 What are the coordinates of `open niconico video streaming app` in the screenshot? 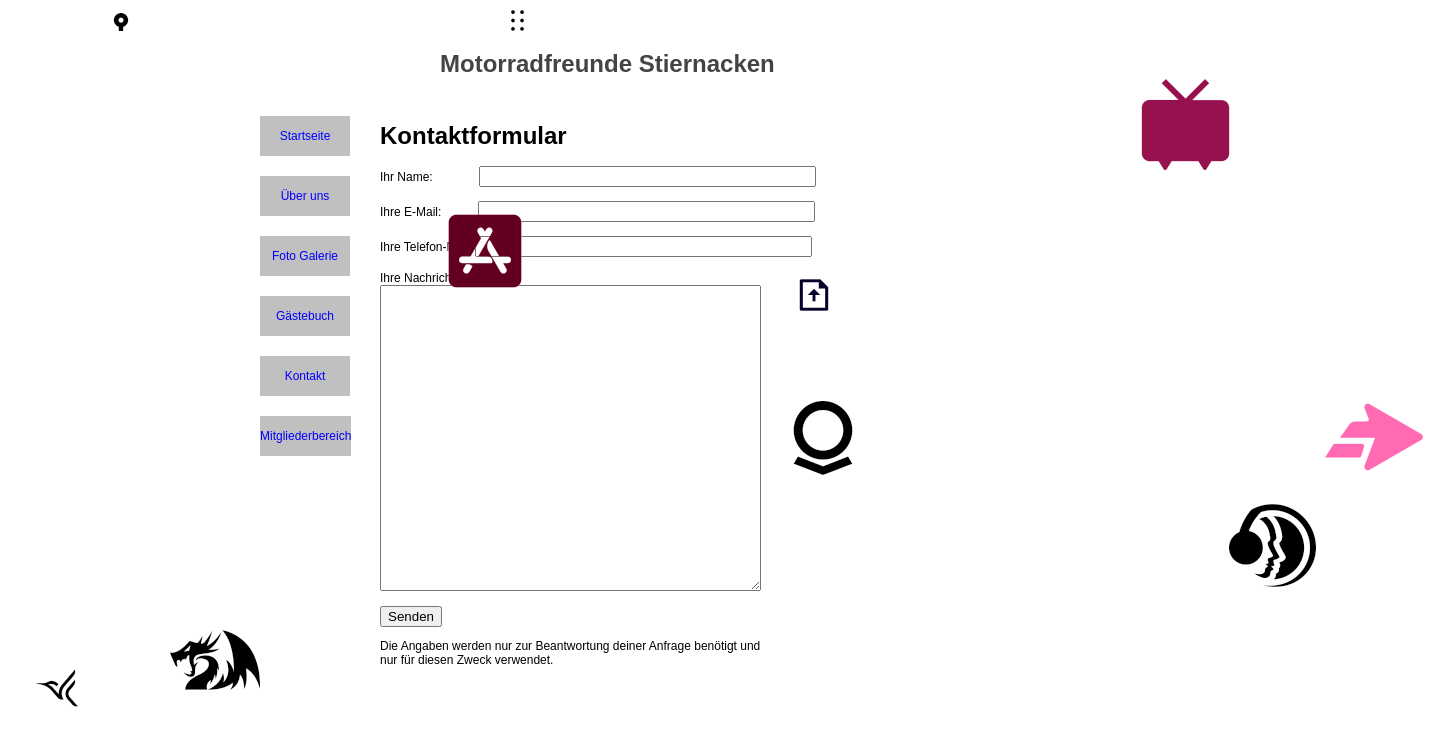 It's located at (1185, 124).